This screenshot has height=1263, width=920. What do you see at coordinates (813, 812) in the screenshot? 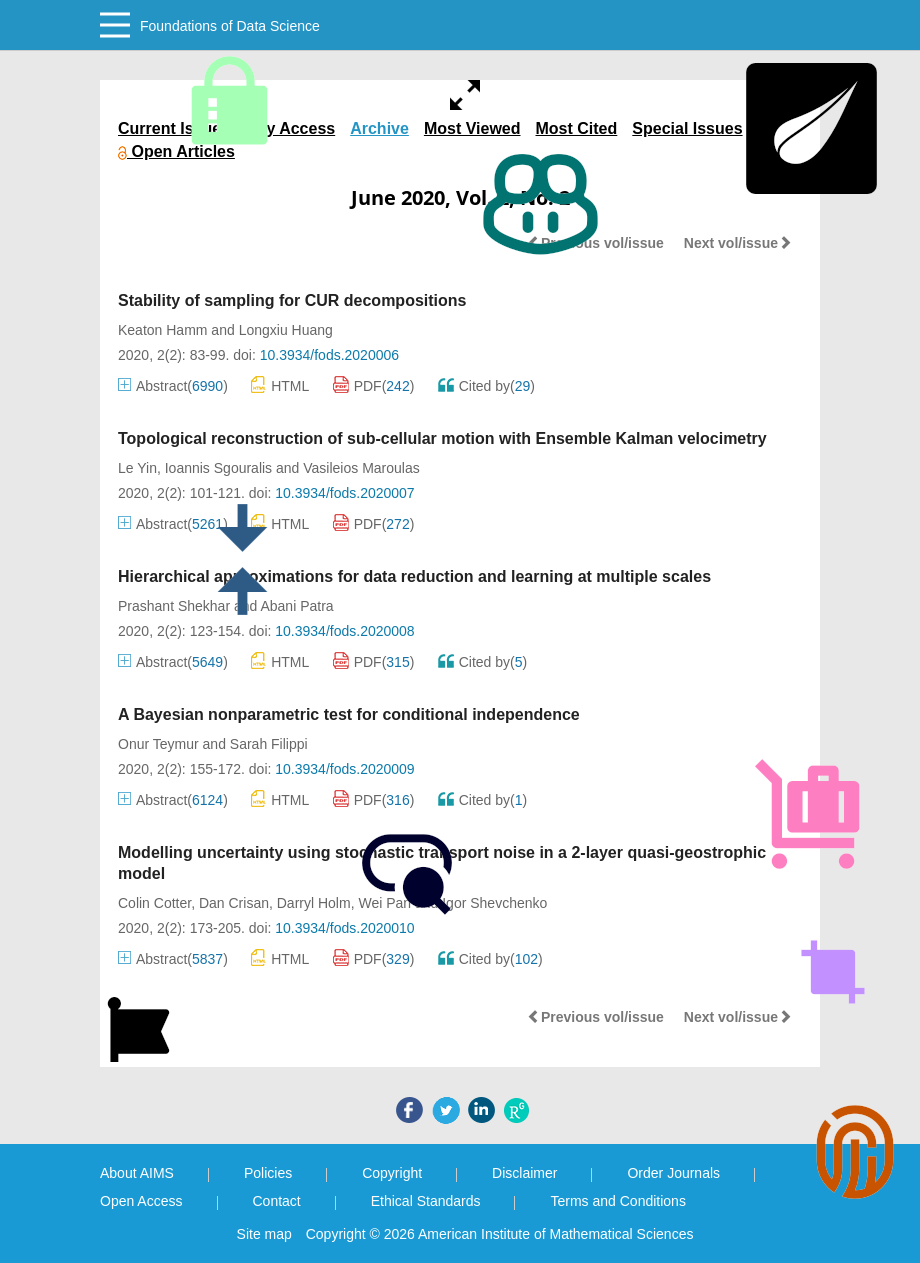
I see `access luggage or baggage services` at bounding box center [813, 812].